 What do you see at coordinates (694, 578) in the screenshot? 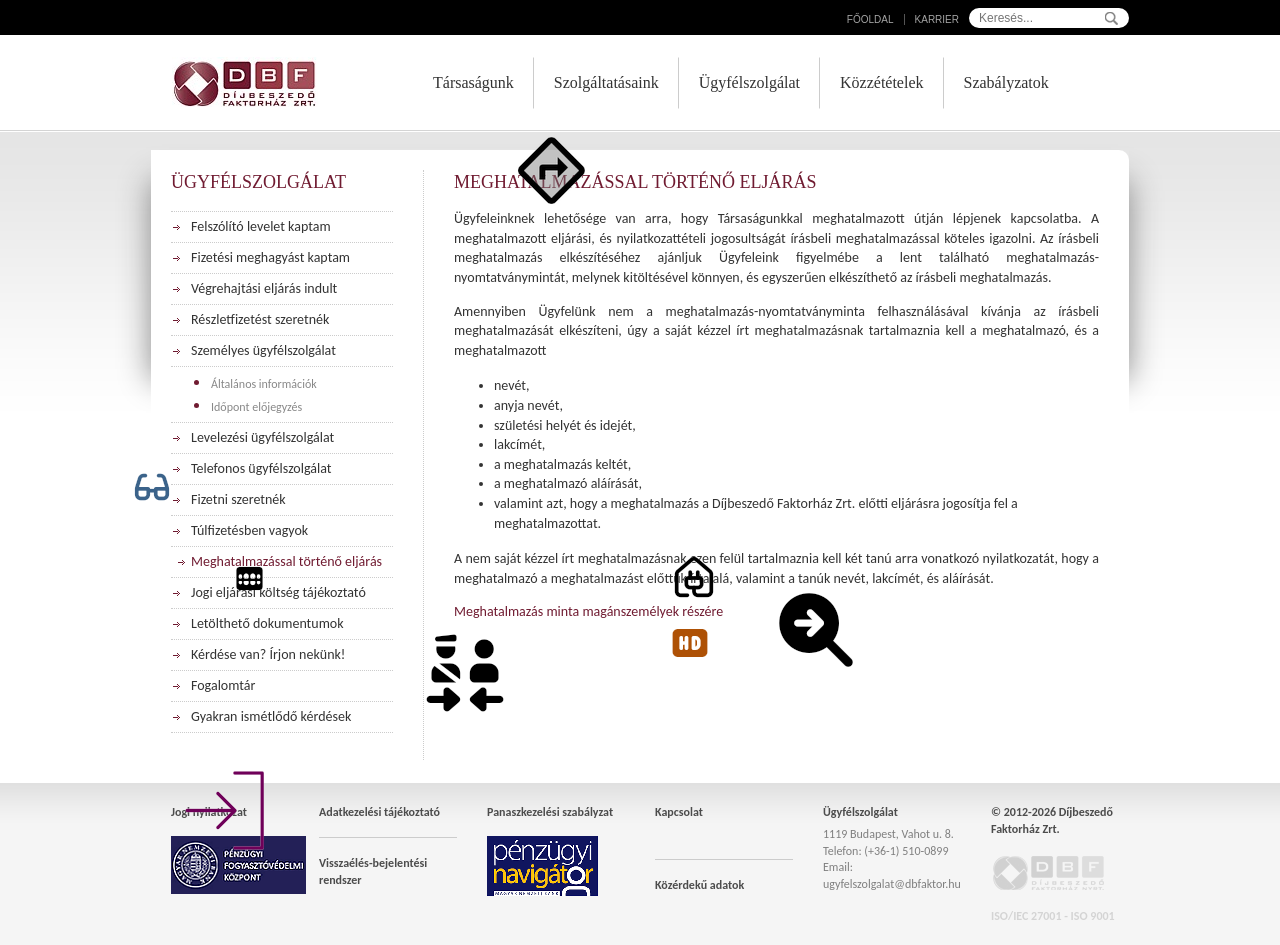
I see `access smart home power settings` at bounding box center [694, 578].